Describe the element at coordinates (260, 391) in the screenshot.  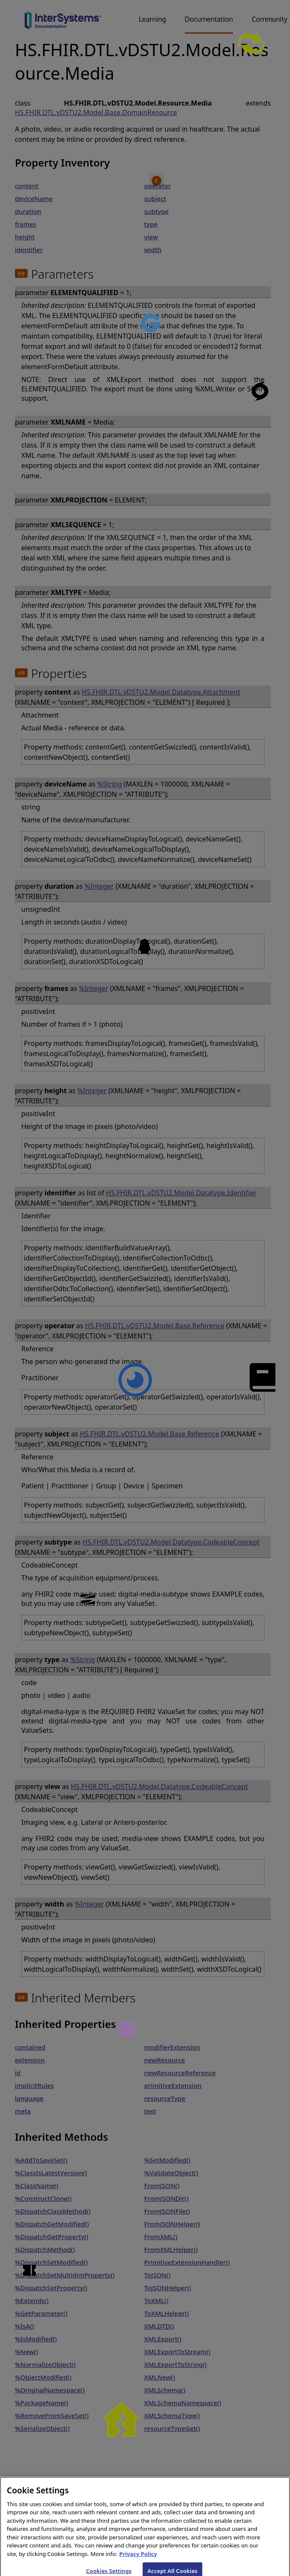
I see `indicates typhoon or hurricane weather alert` at that location.